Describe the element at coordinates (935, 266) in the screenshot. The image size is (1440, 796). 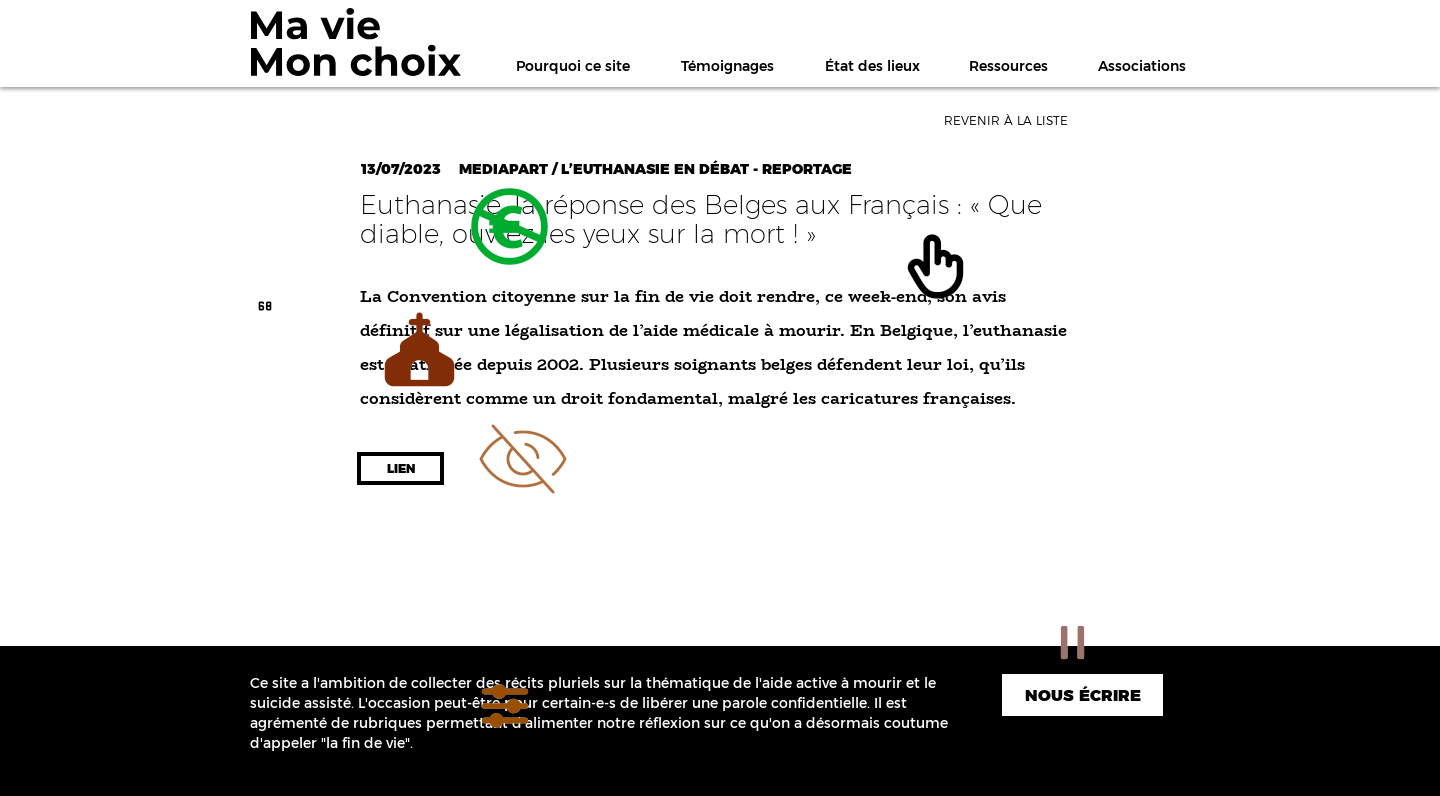
I see `tap or click to interact` at that location.